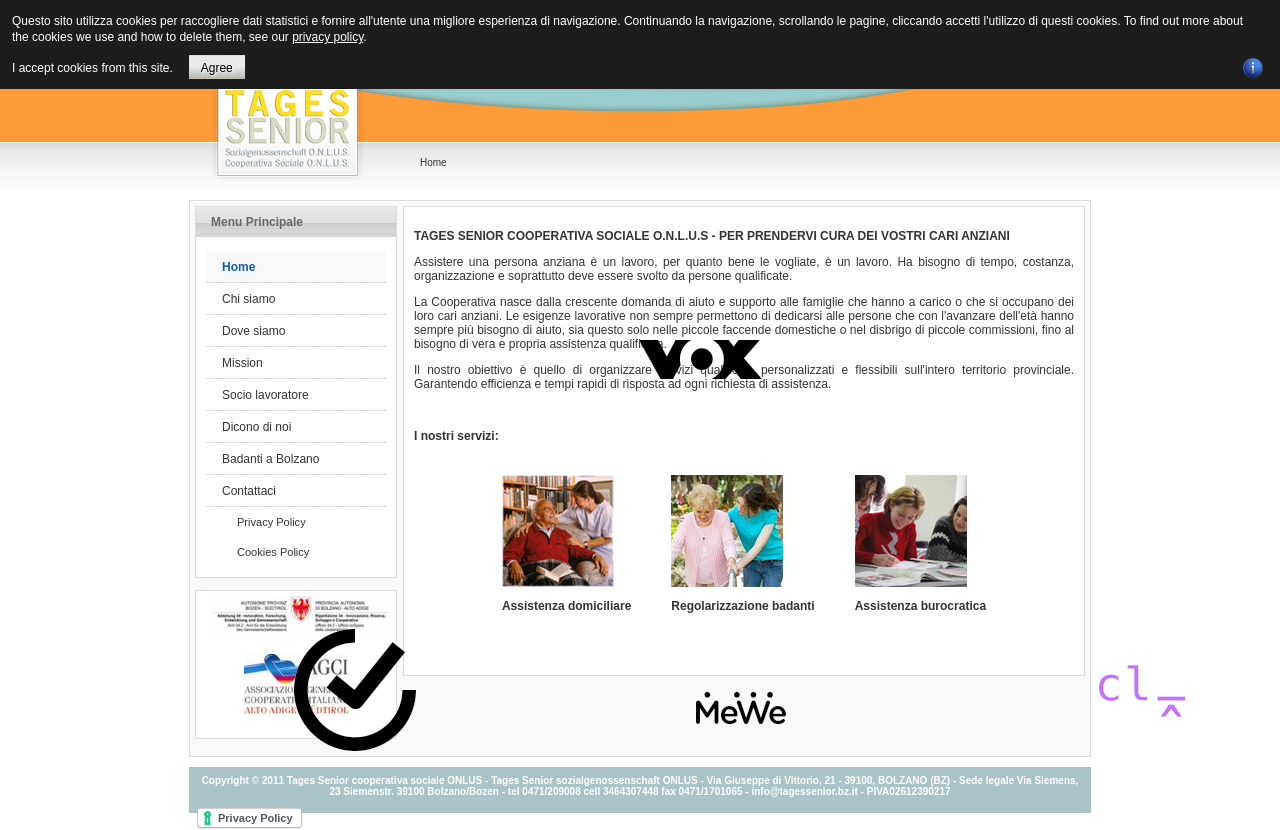 Image resolution: width=1280 pixels, height=830 pixels. Describe the element at coordinates (700, 359) in the screenshot. I see `vox media logo` at that location.